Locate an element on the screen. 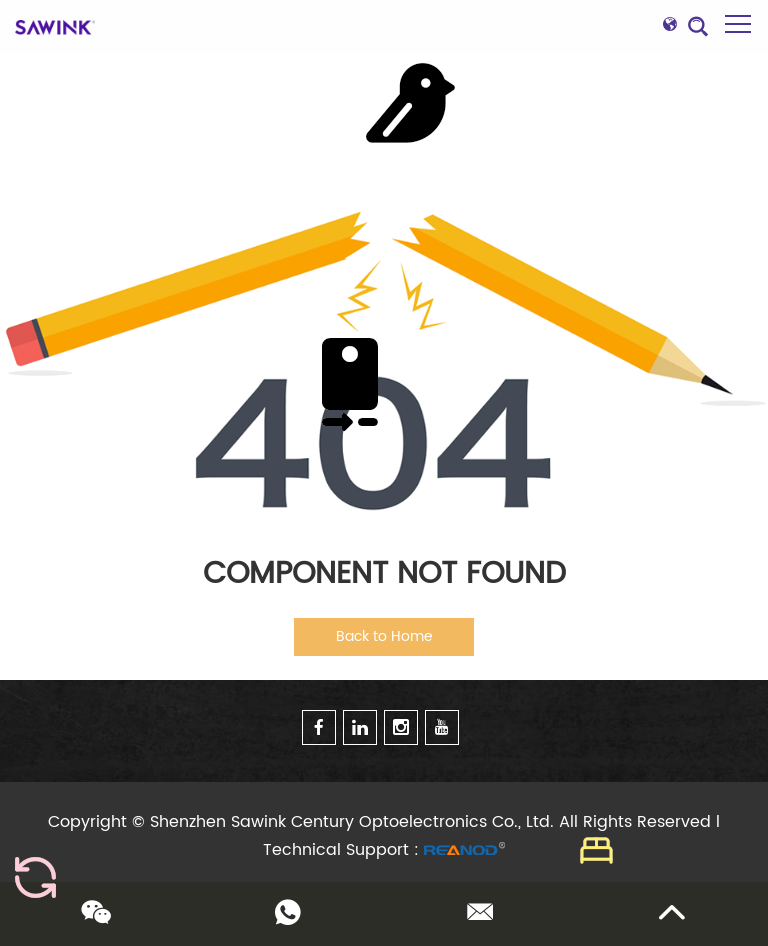 This screenshot has width=768, height=946. view hotel or accommodation options is located at coordinates (596, 850).